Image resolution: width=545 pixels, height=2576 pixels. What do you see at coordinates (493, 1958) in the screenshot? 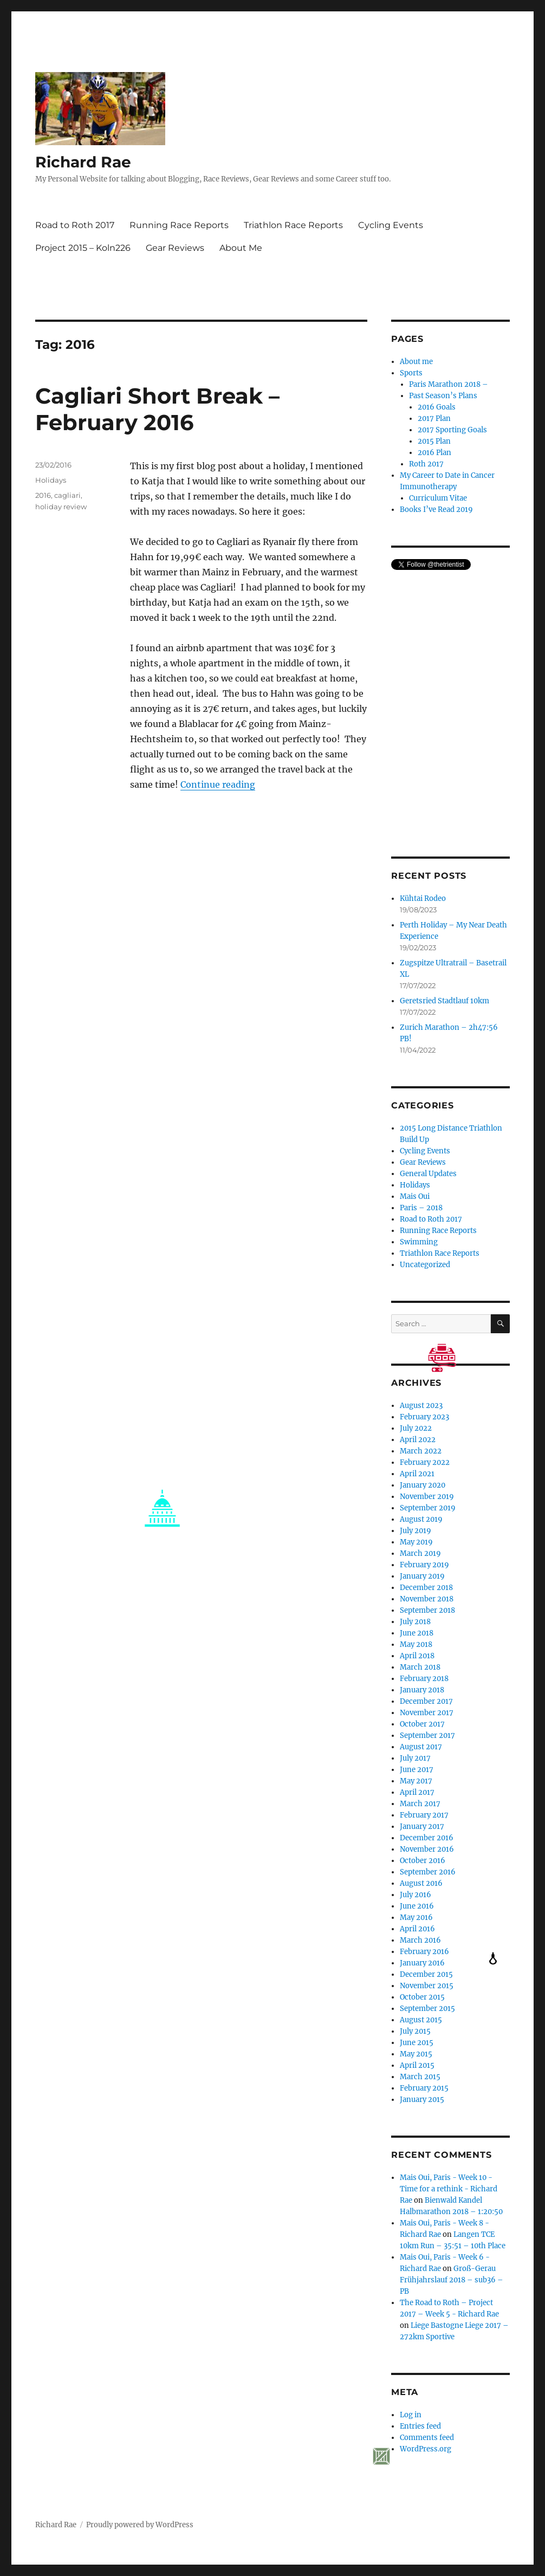
I see `suicide symbol` at bounding box center [493, 1958].